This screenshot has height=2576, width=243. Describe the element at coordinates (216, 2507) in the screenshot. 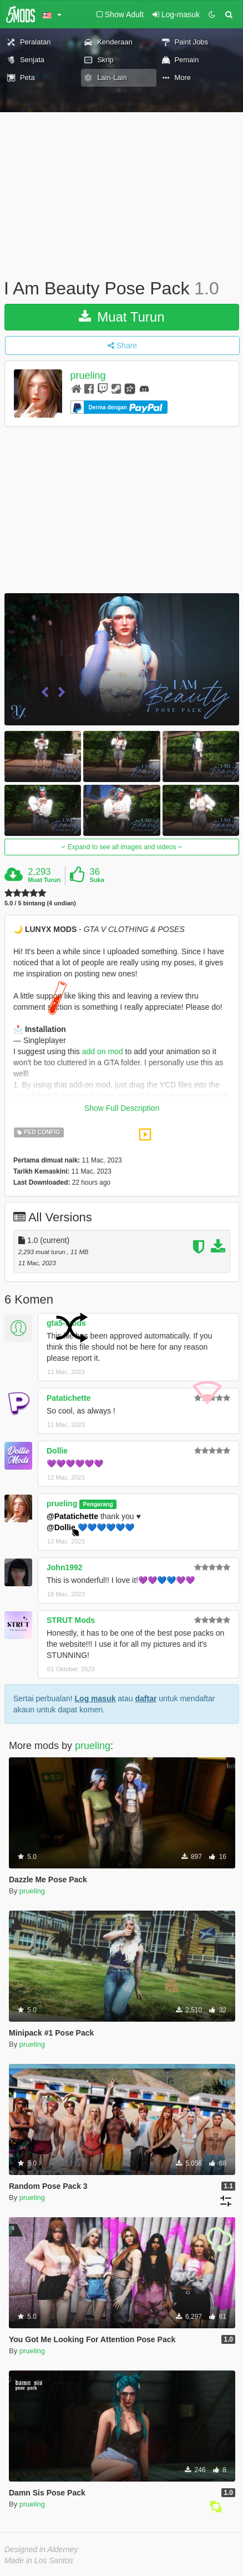

I see `bring selected layer to front` at that location.